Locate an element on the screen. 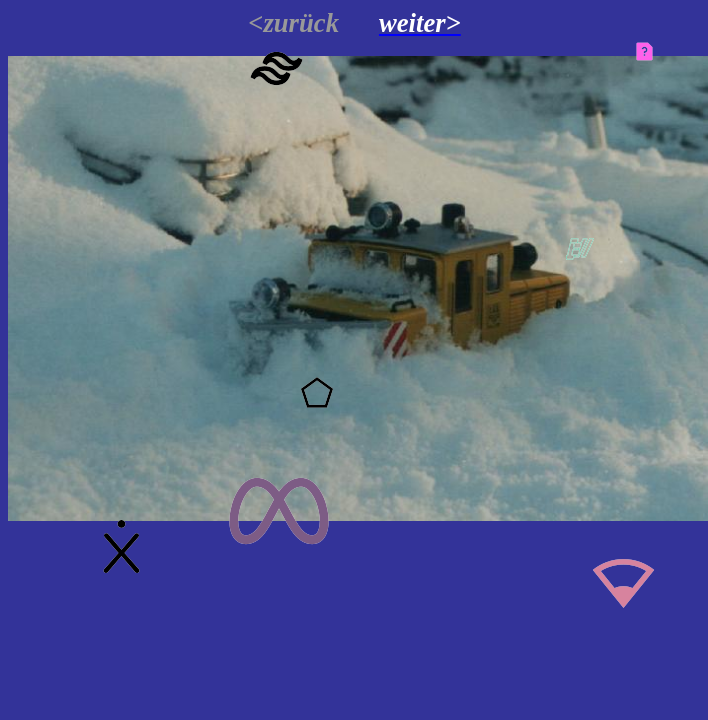  tailwind css framework logo is located at coordinates (276, 68).